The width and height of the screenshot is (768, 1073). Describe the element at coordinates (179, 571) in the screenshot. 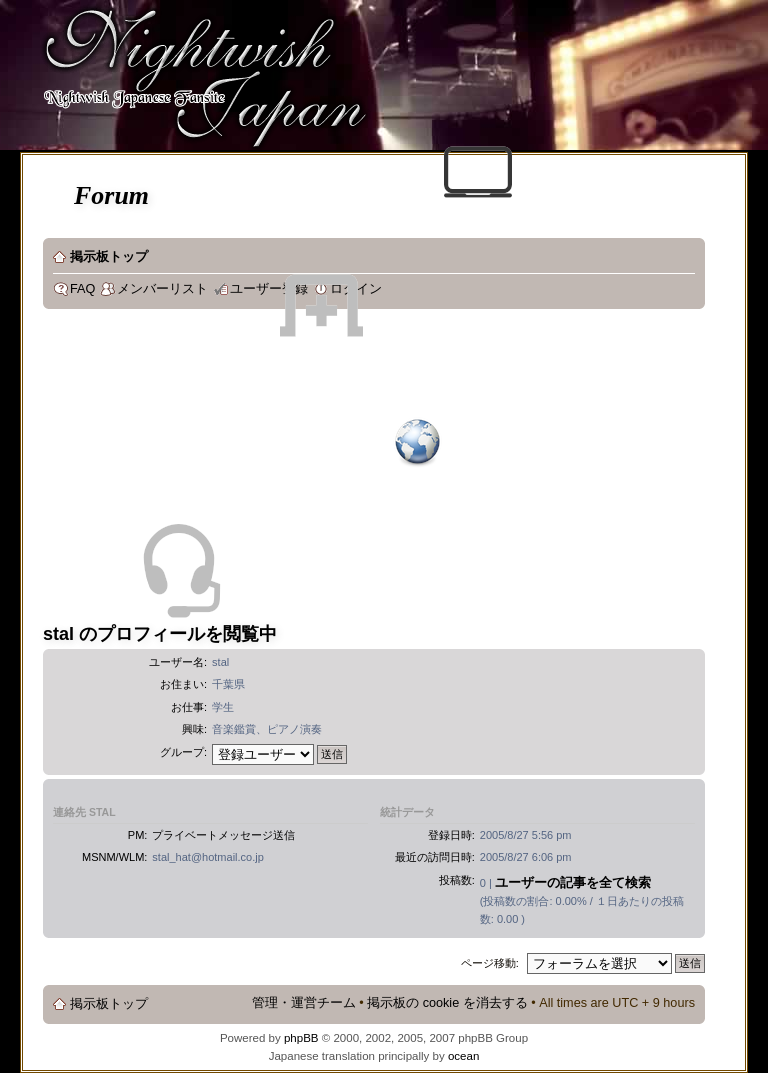

I see `access audio or voice chat settings` at that location.